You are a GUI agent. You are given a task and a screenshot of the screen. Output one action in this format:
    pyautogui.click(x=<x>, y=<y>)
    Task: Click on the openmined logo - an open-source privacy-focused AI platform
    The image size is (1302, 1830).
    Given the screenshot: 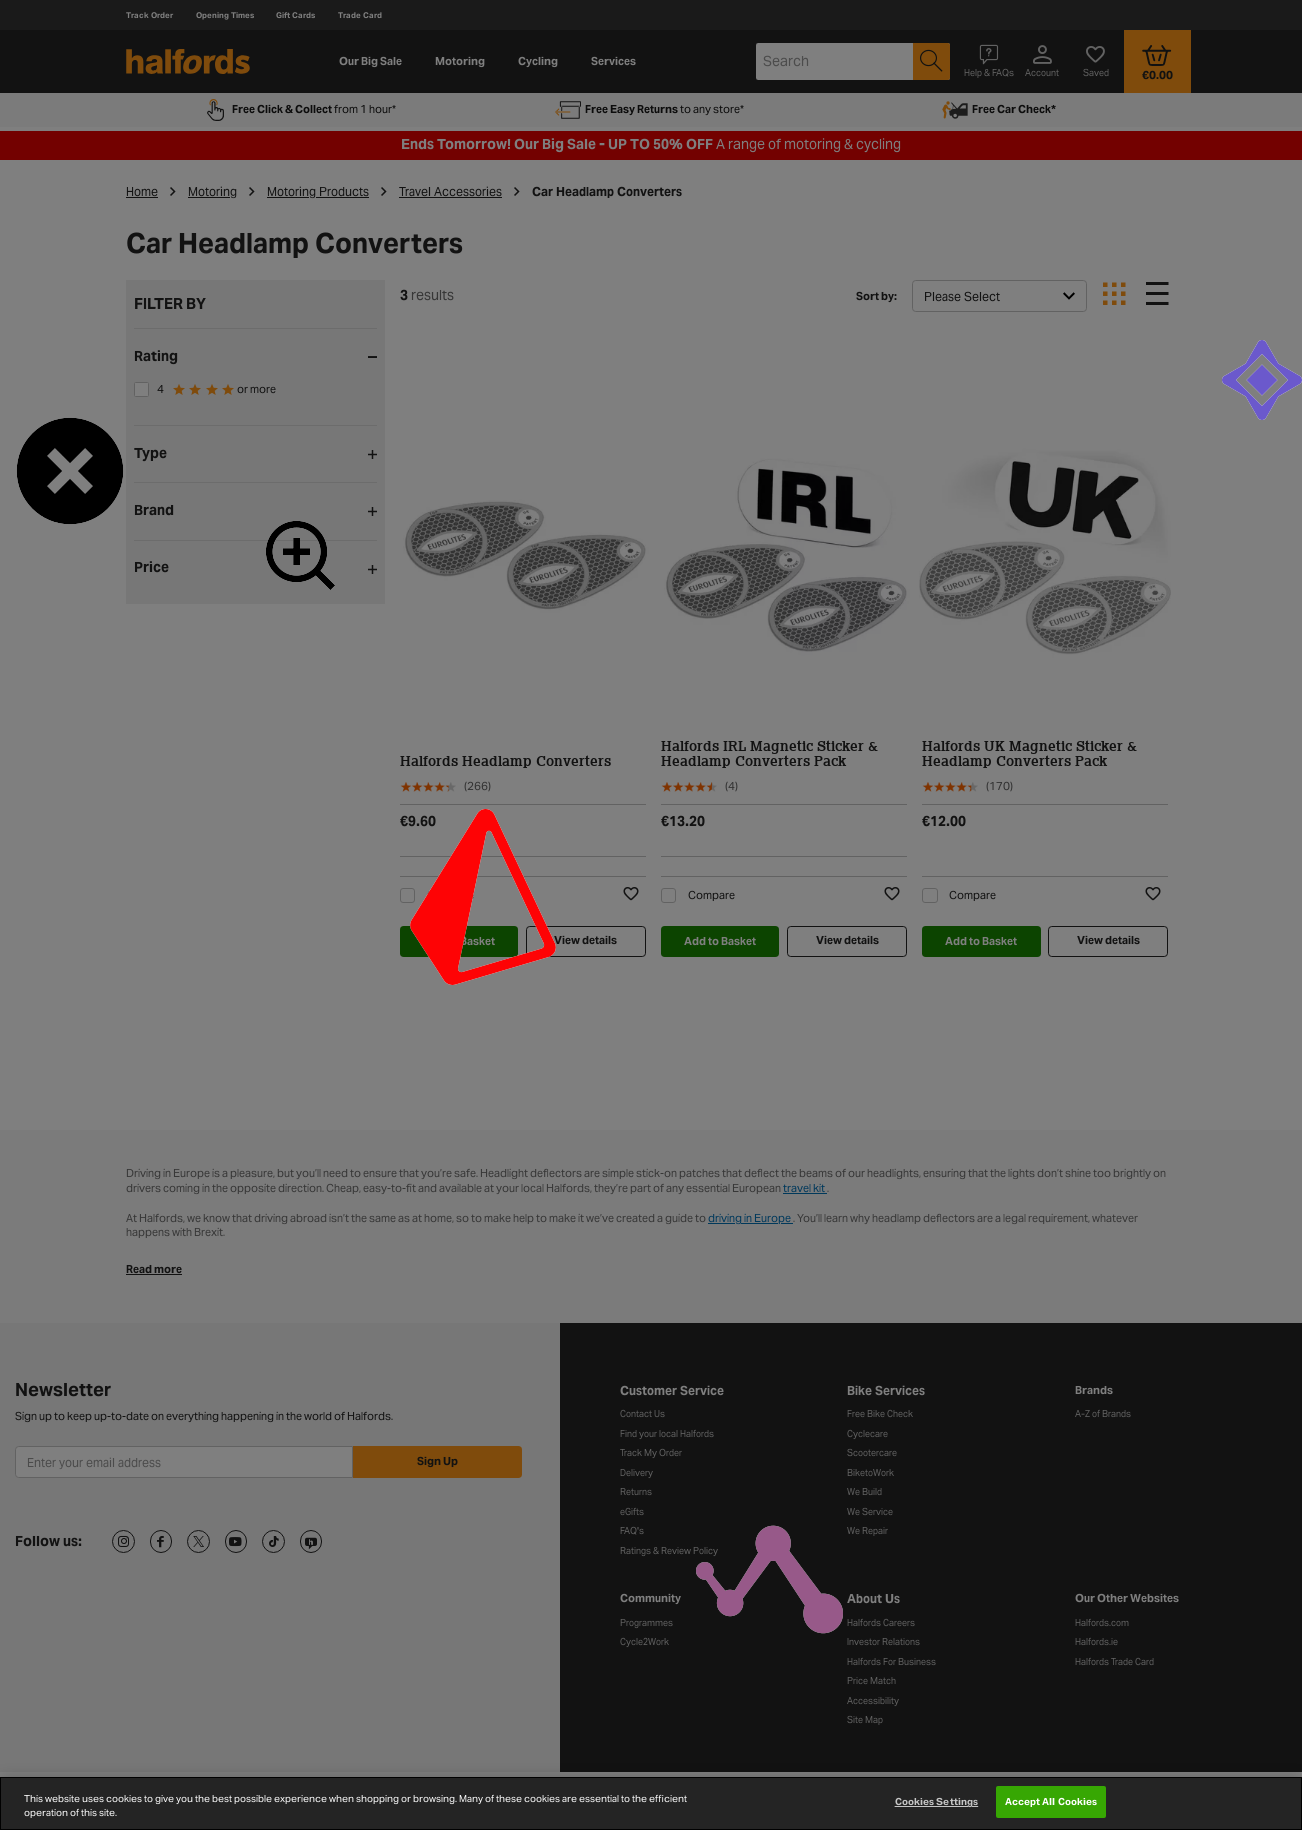 What is the action you would take?
    pyautogui.click(x=1262, y=380)
    